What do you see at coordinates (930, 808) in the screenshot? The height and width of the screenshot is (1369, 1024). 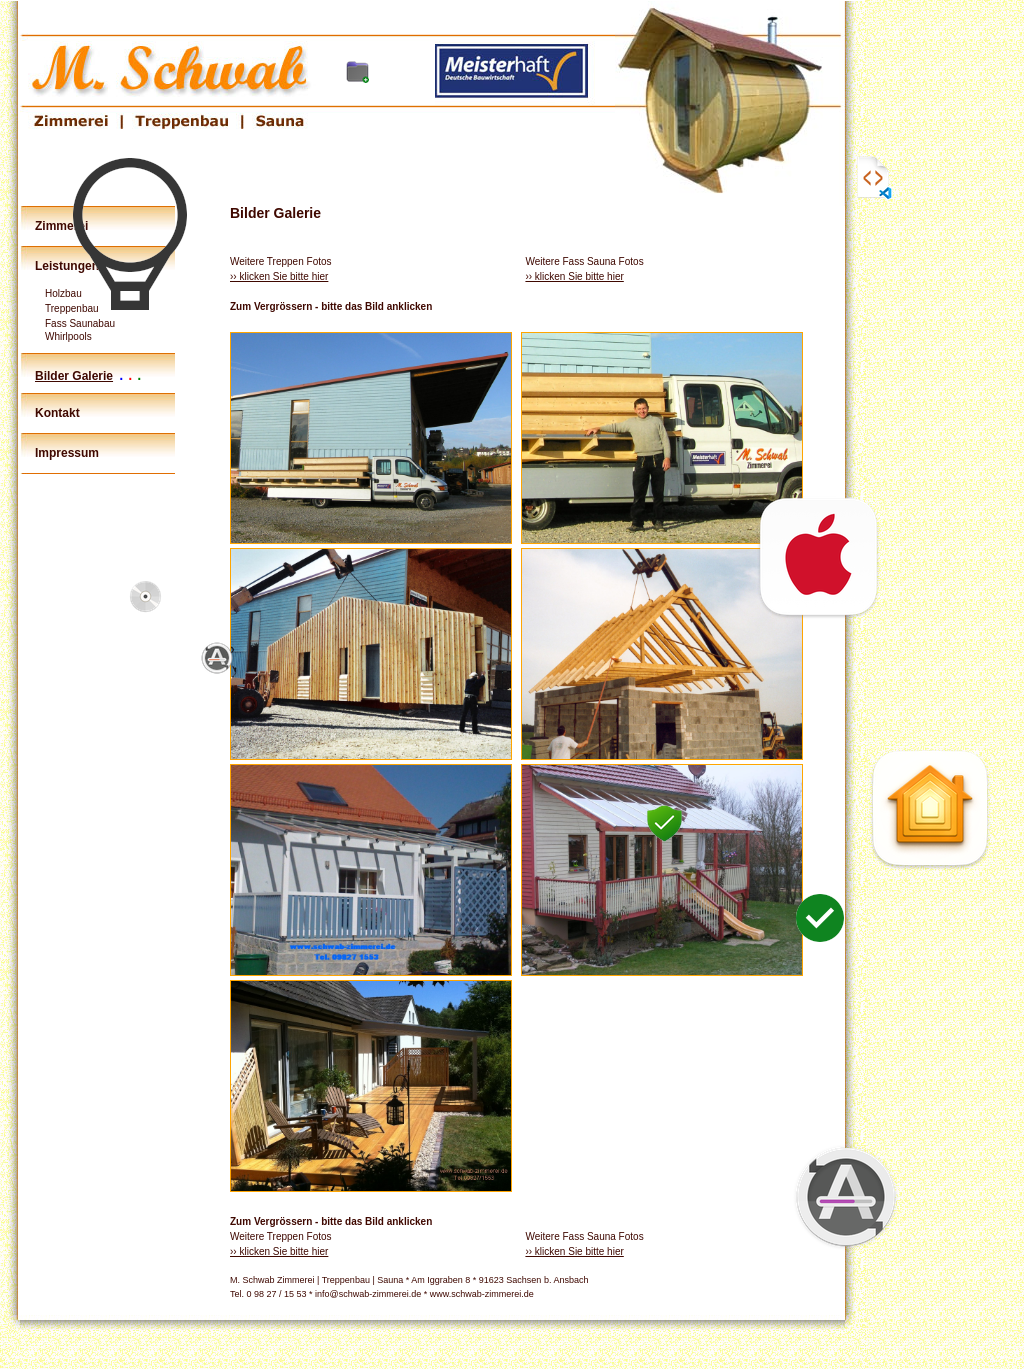 I see `open the home app to control smart home devices` at bounding box center [930, 808].